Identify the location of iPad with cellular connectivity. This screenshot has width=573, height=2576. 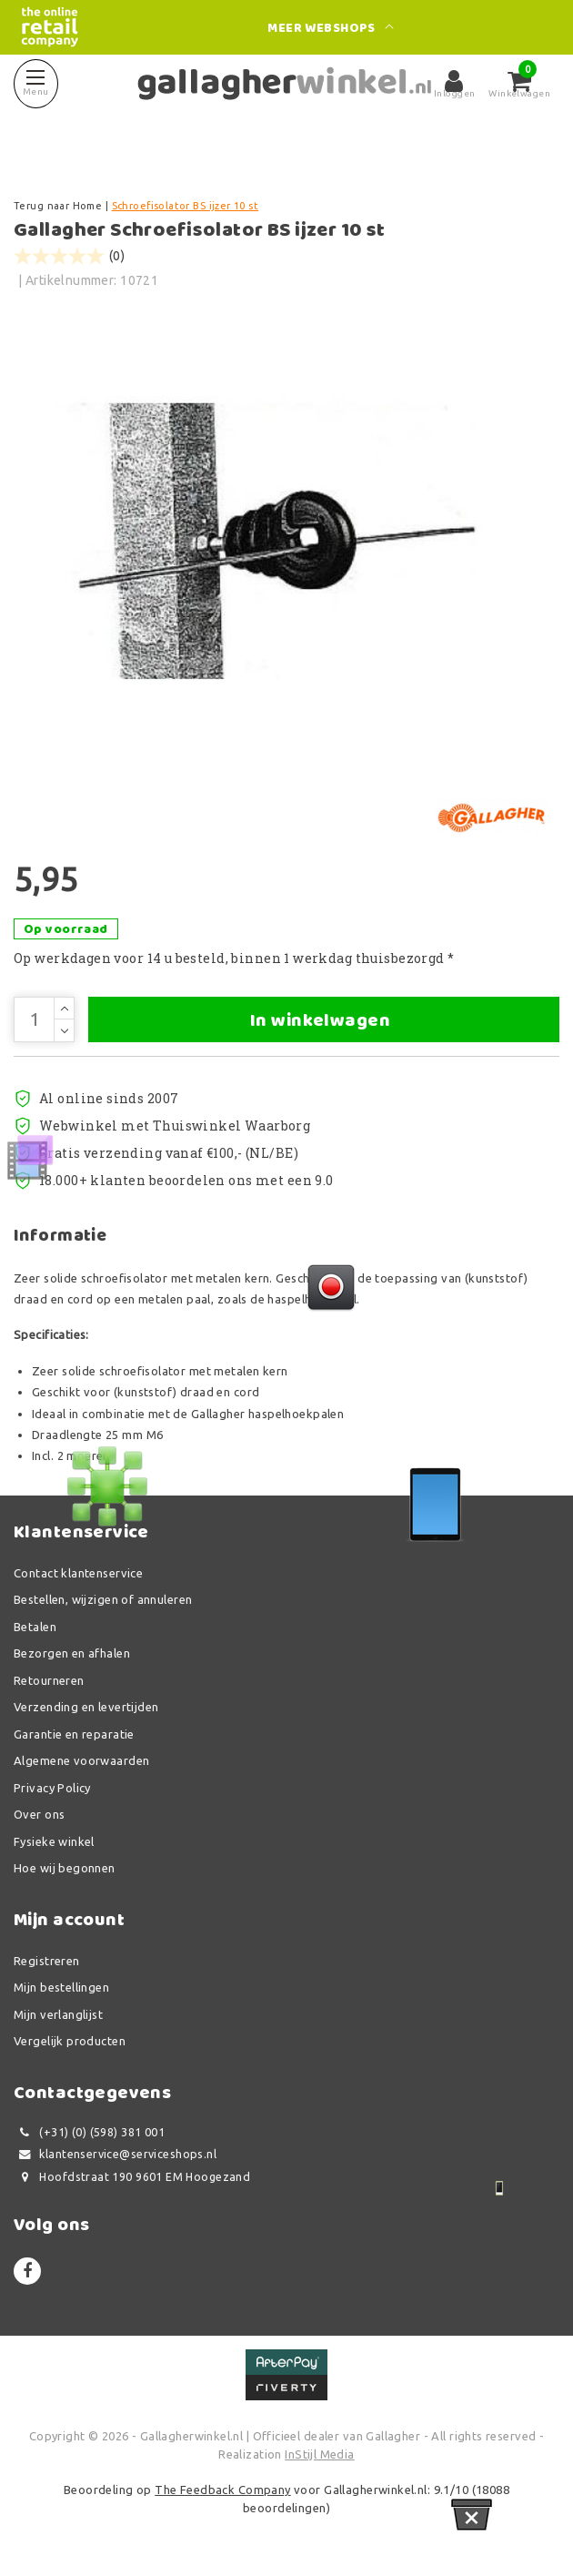
(435, 1505).